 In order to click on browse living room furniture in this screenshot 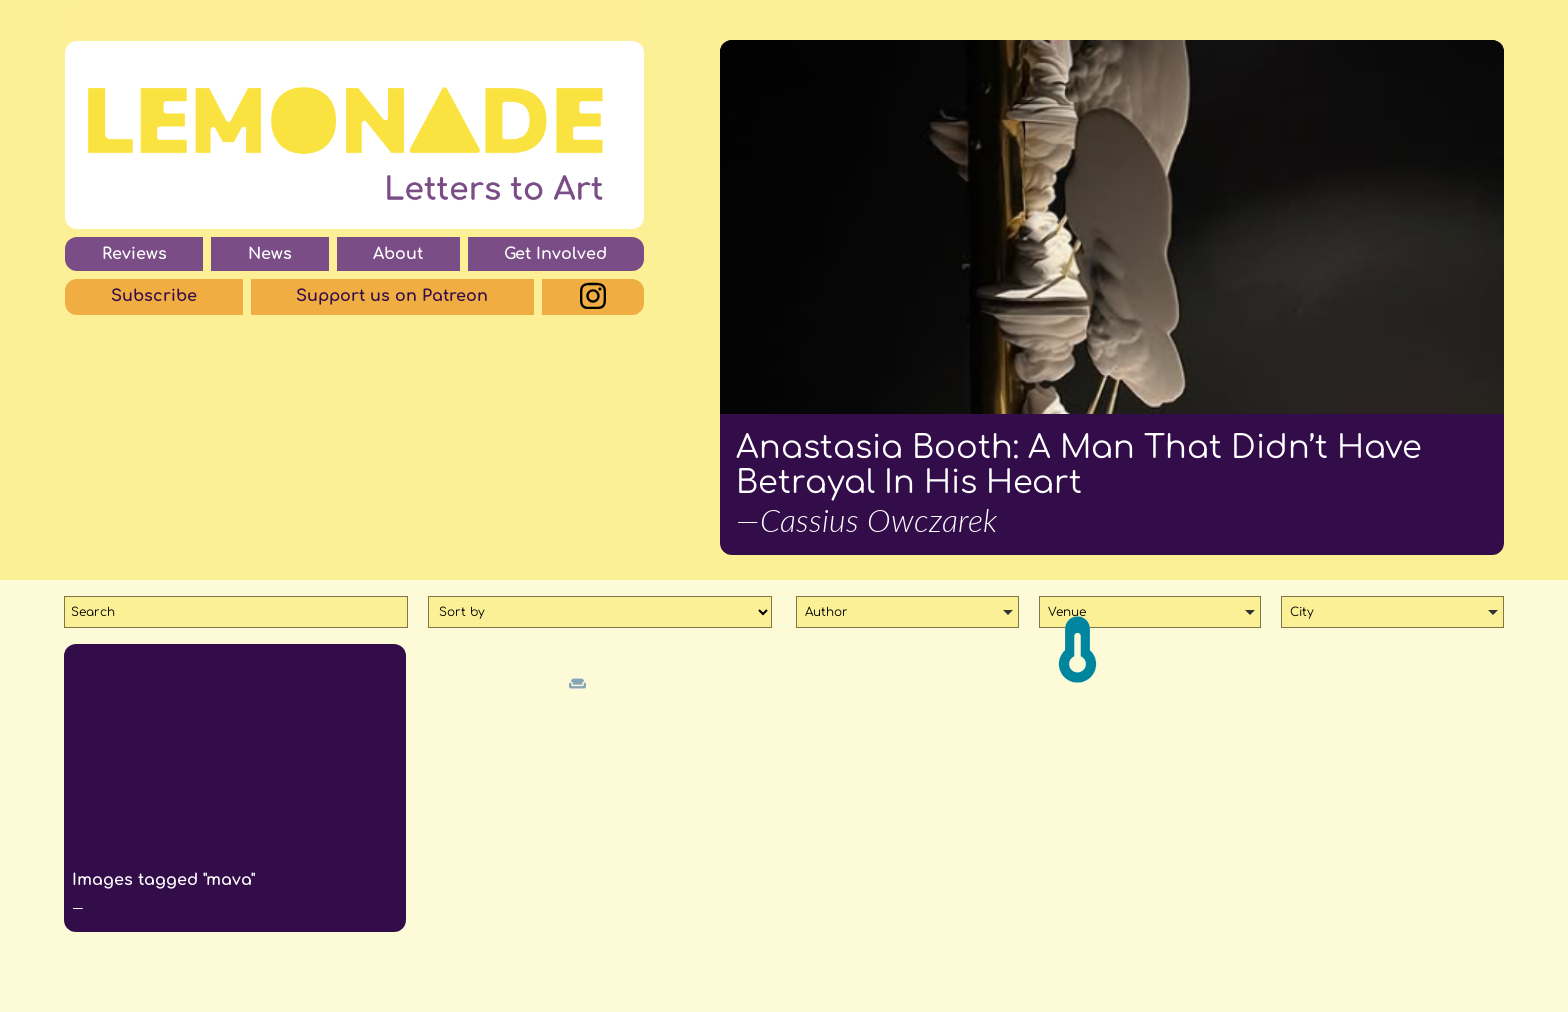, I will do `click(577, 683)`.